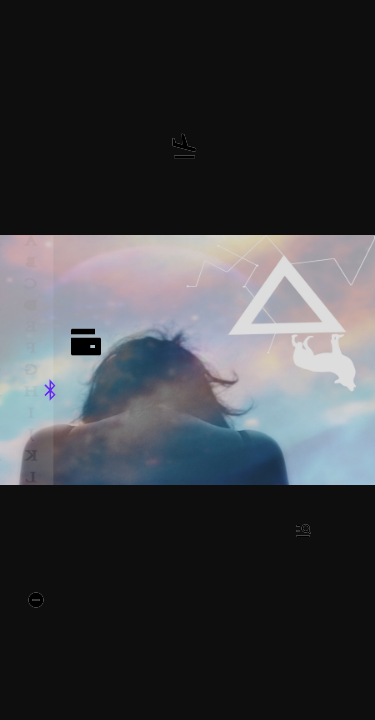 This screenshot has height=720, width=375. What do you see at coordinates (86, 342) in the screenshot?
I see `access your digital wallet` at bounding box center [86, 342].